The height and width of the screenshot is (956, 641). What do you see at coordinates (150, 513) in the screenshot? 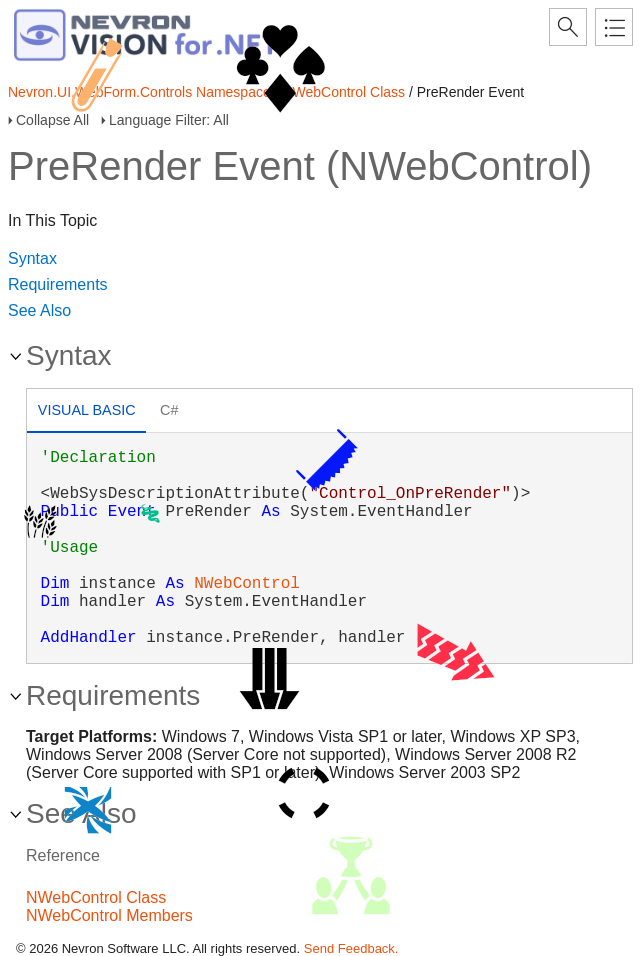
I see `select sand snake creature or enemy type` at bounding box center [150, 513].